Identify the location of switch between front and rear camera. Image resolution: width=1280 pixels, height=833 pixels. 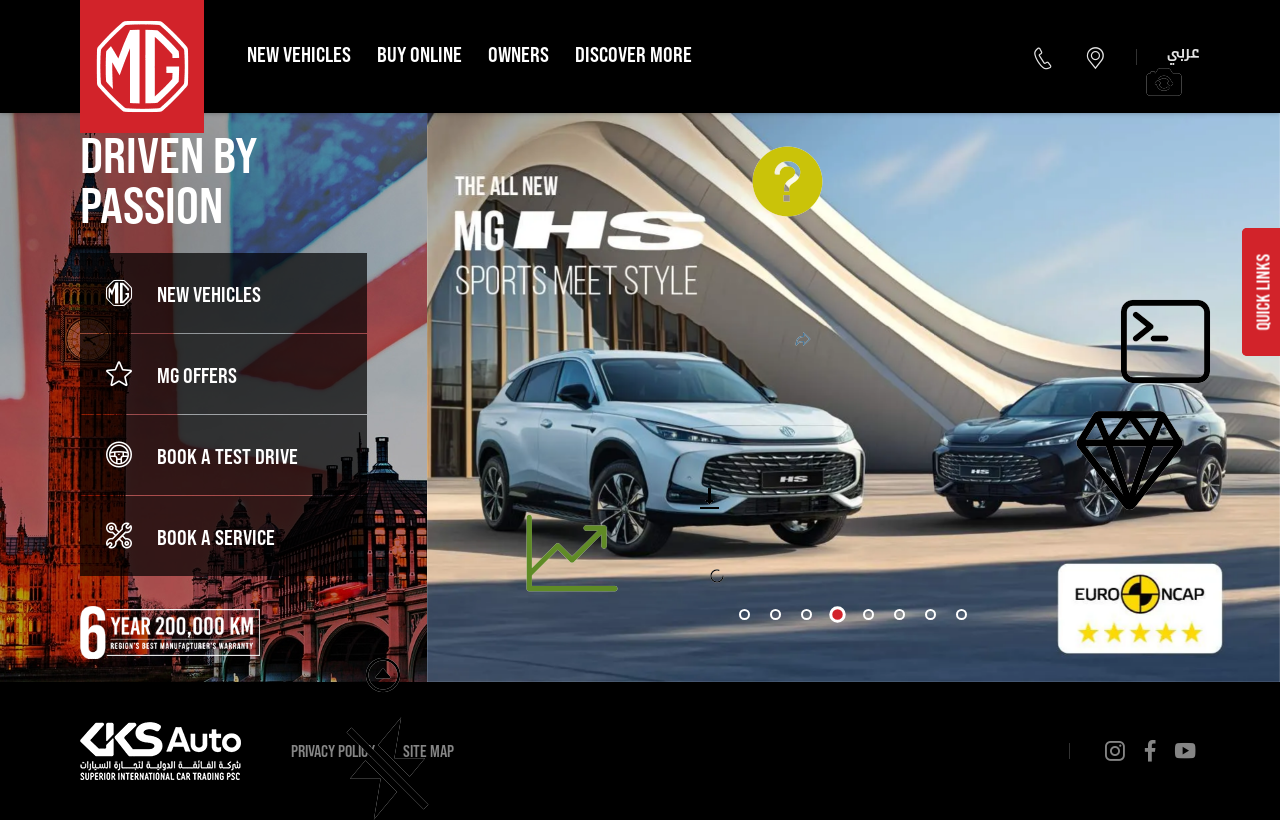
(1164, 82).